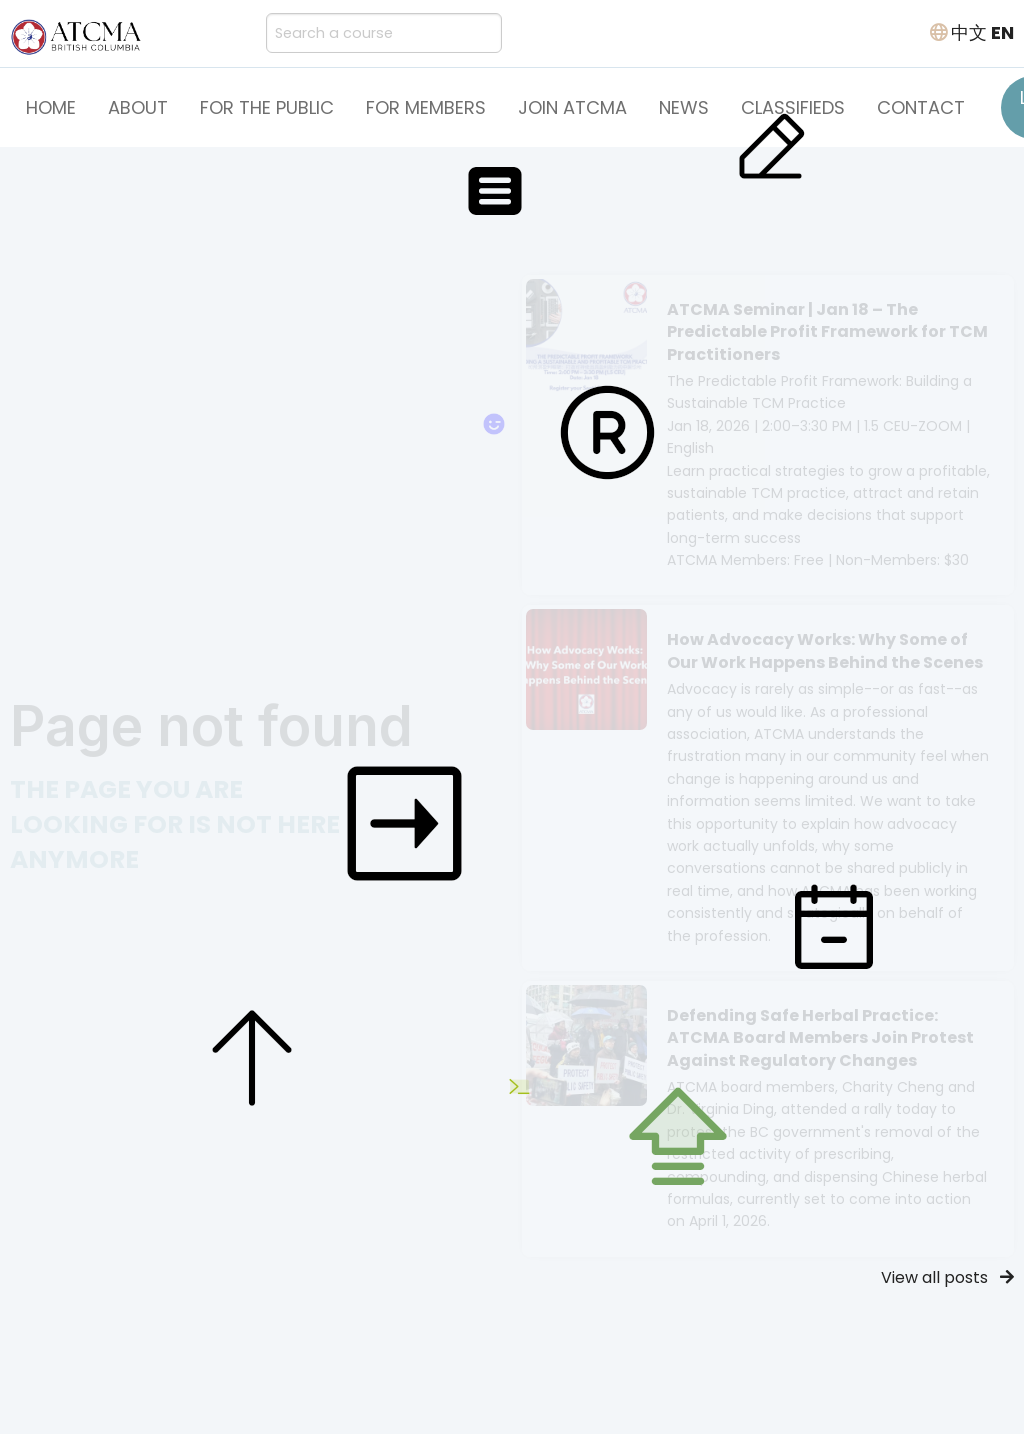  Describe the element at coordinates (519, 1086) in the screenshot. I see `open the command line terminal` at that location.